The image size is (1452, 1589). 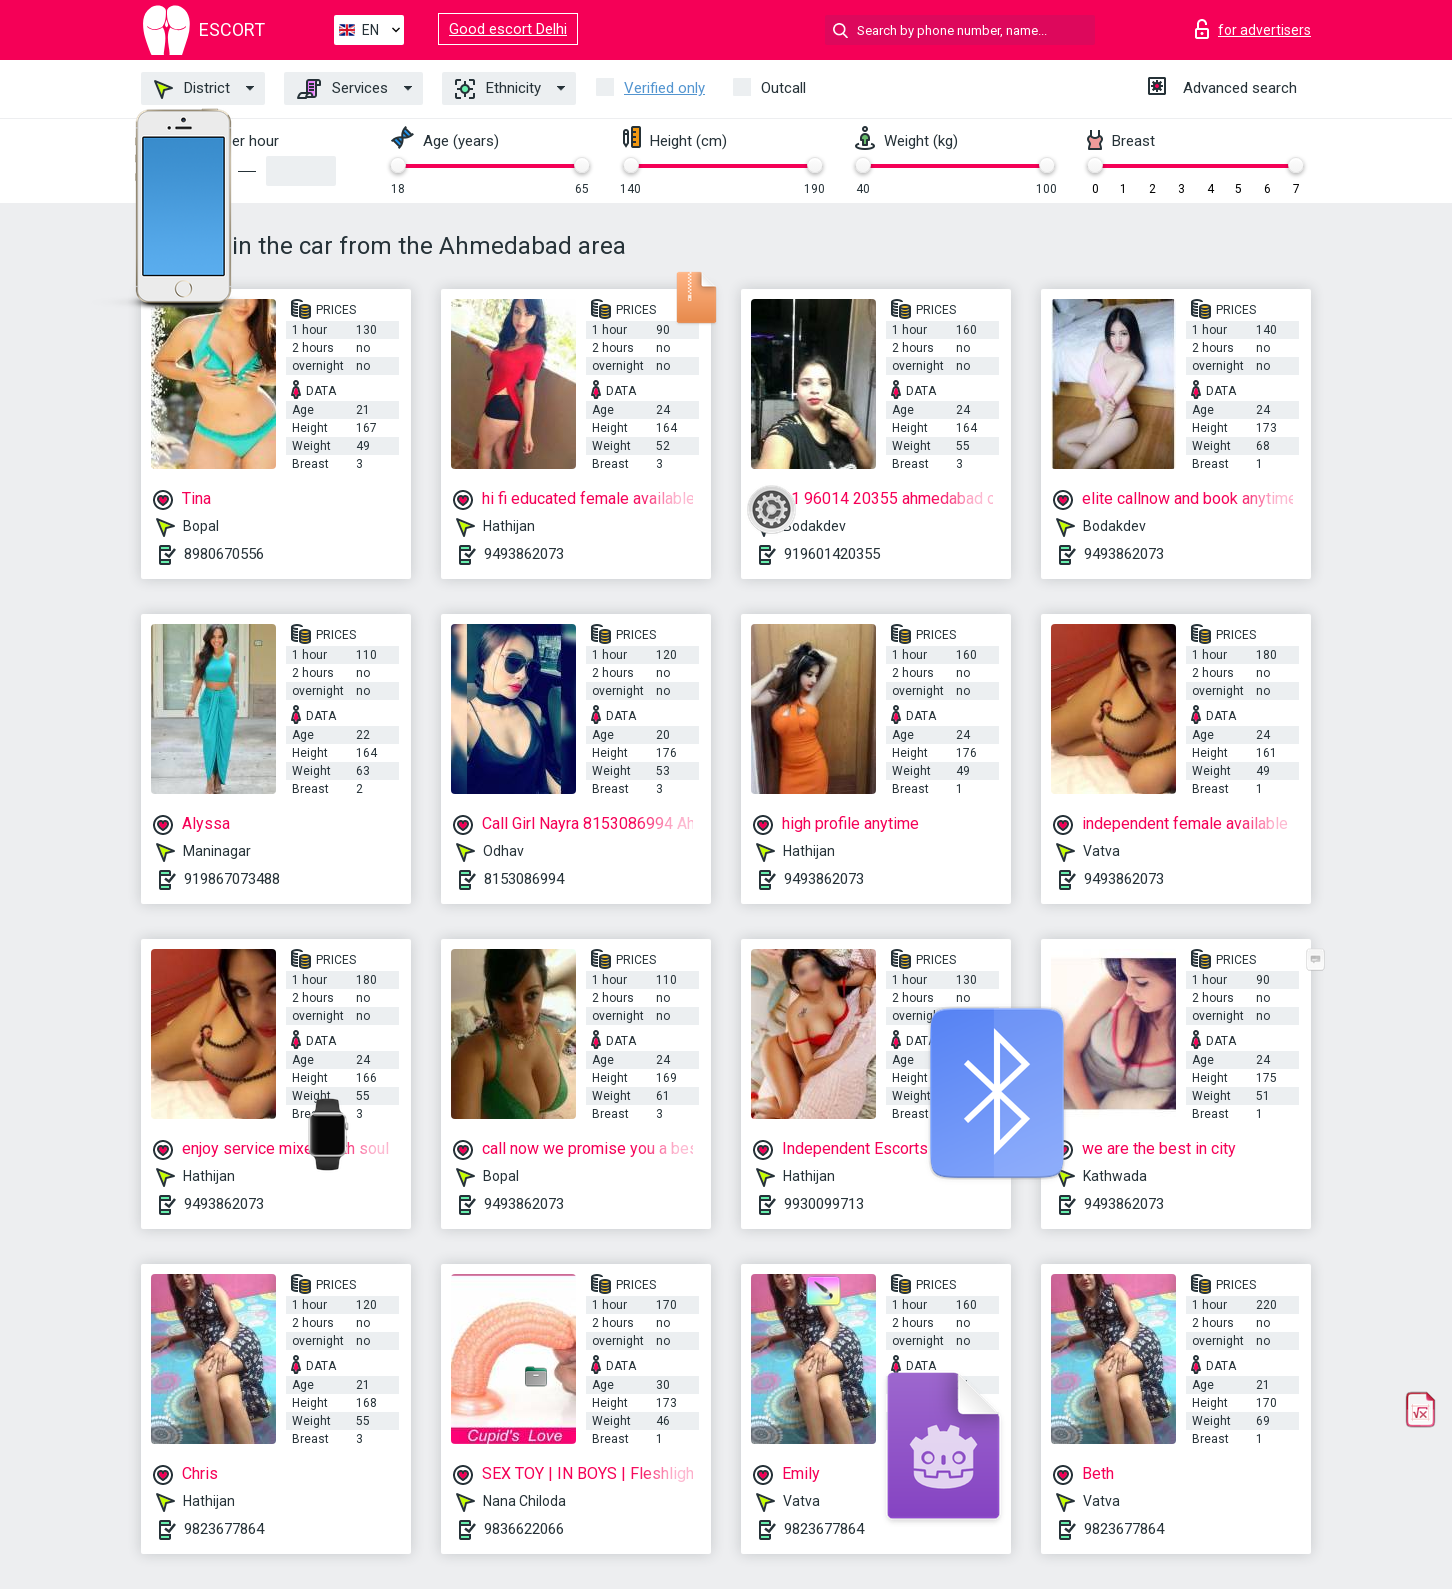 I want to click on open an opendocument formula template file, so click(x=1420, y=1409).